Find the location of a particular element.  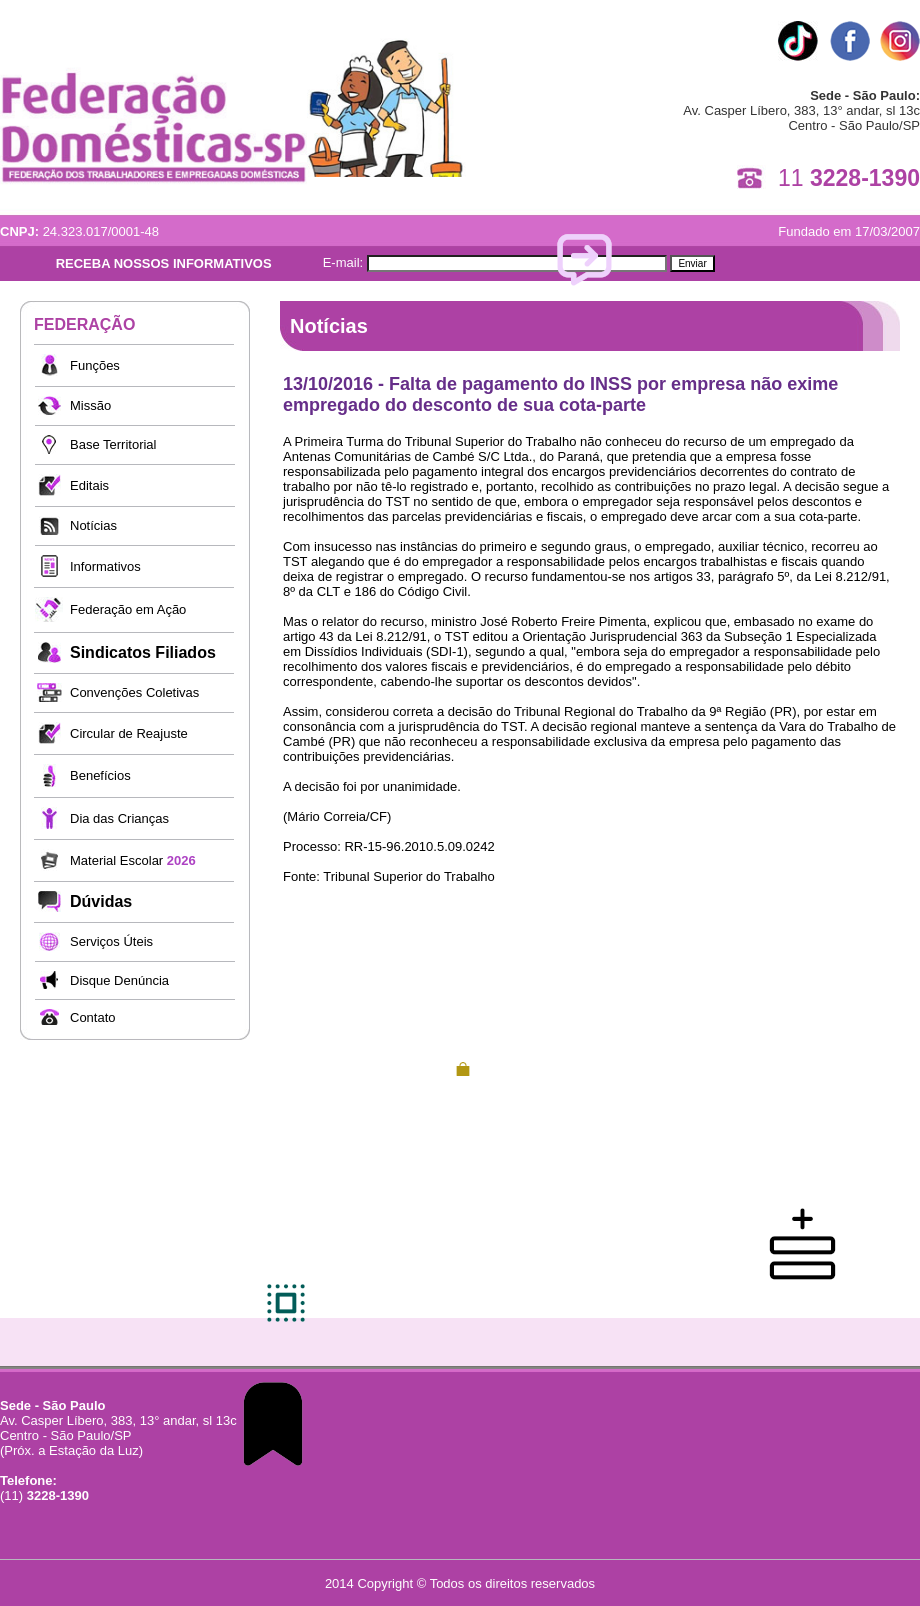

view your shopping bag is located at coordinates (463, 1069).